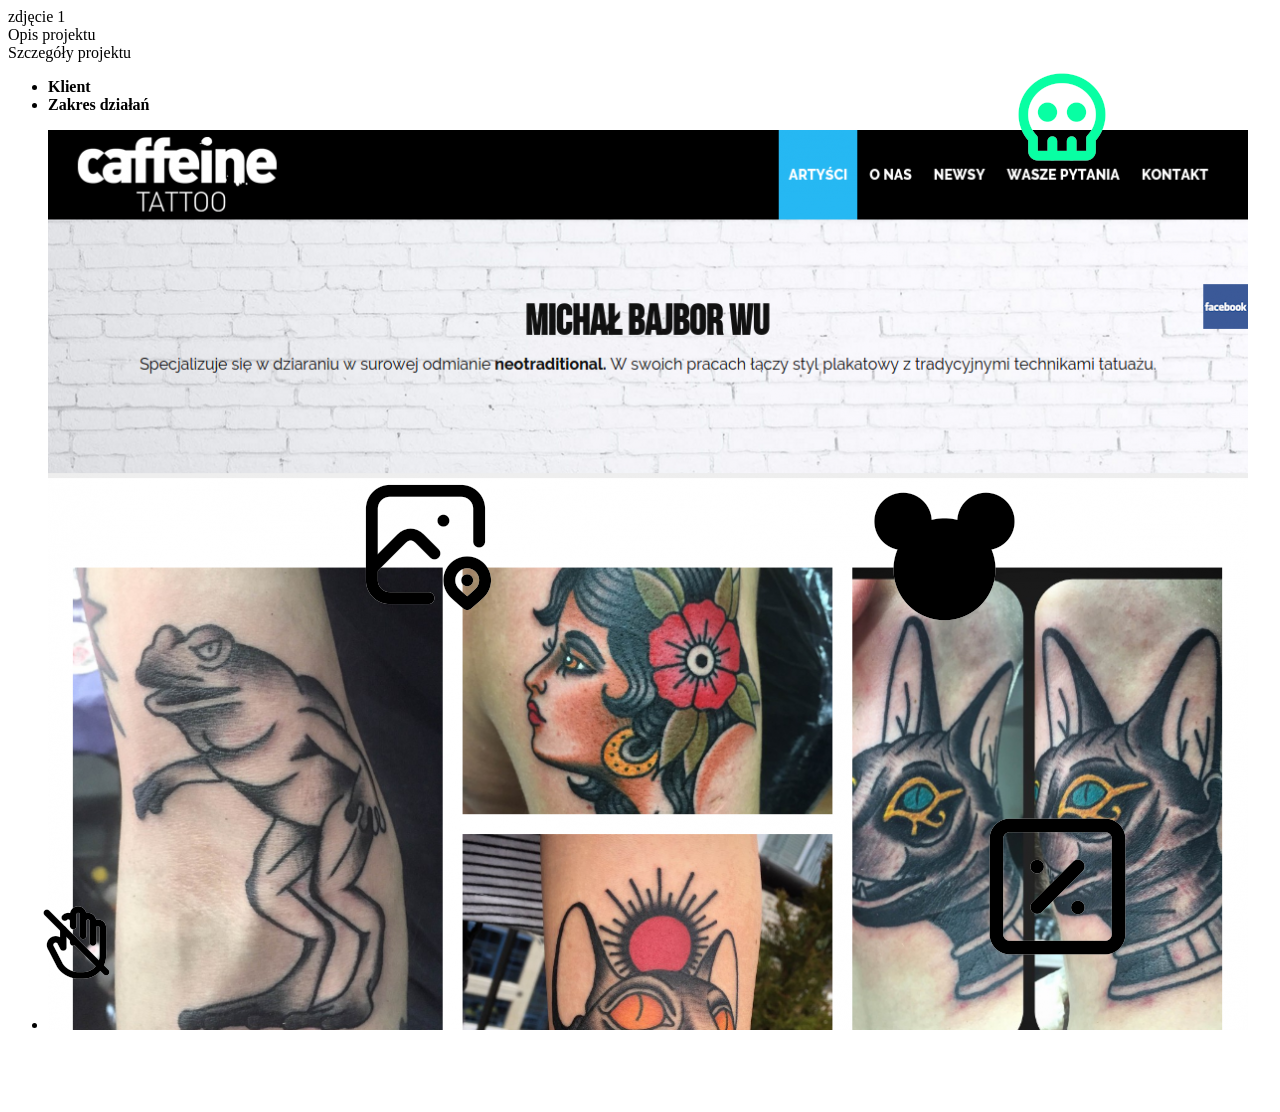 This screenshot has width=1280, height=1112. I want to click on view discount or percentage-based pricing, so click(1057, 886).